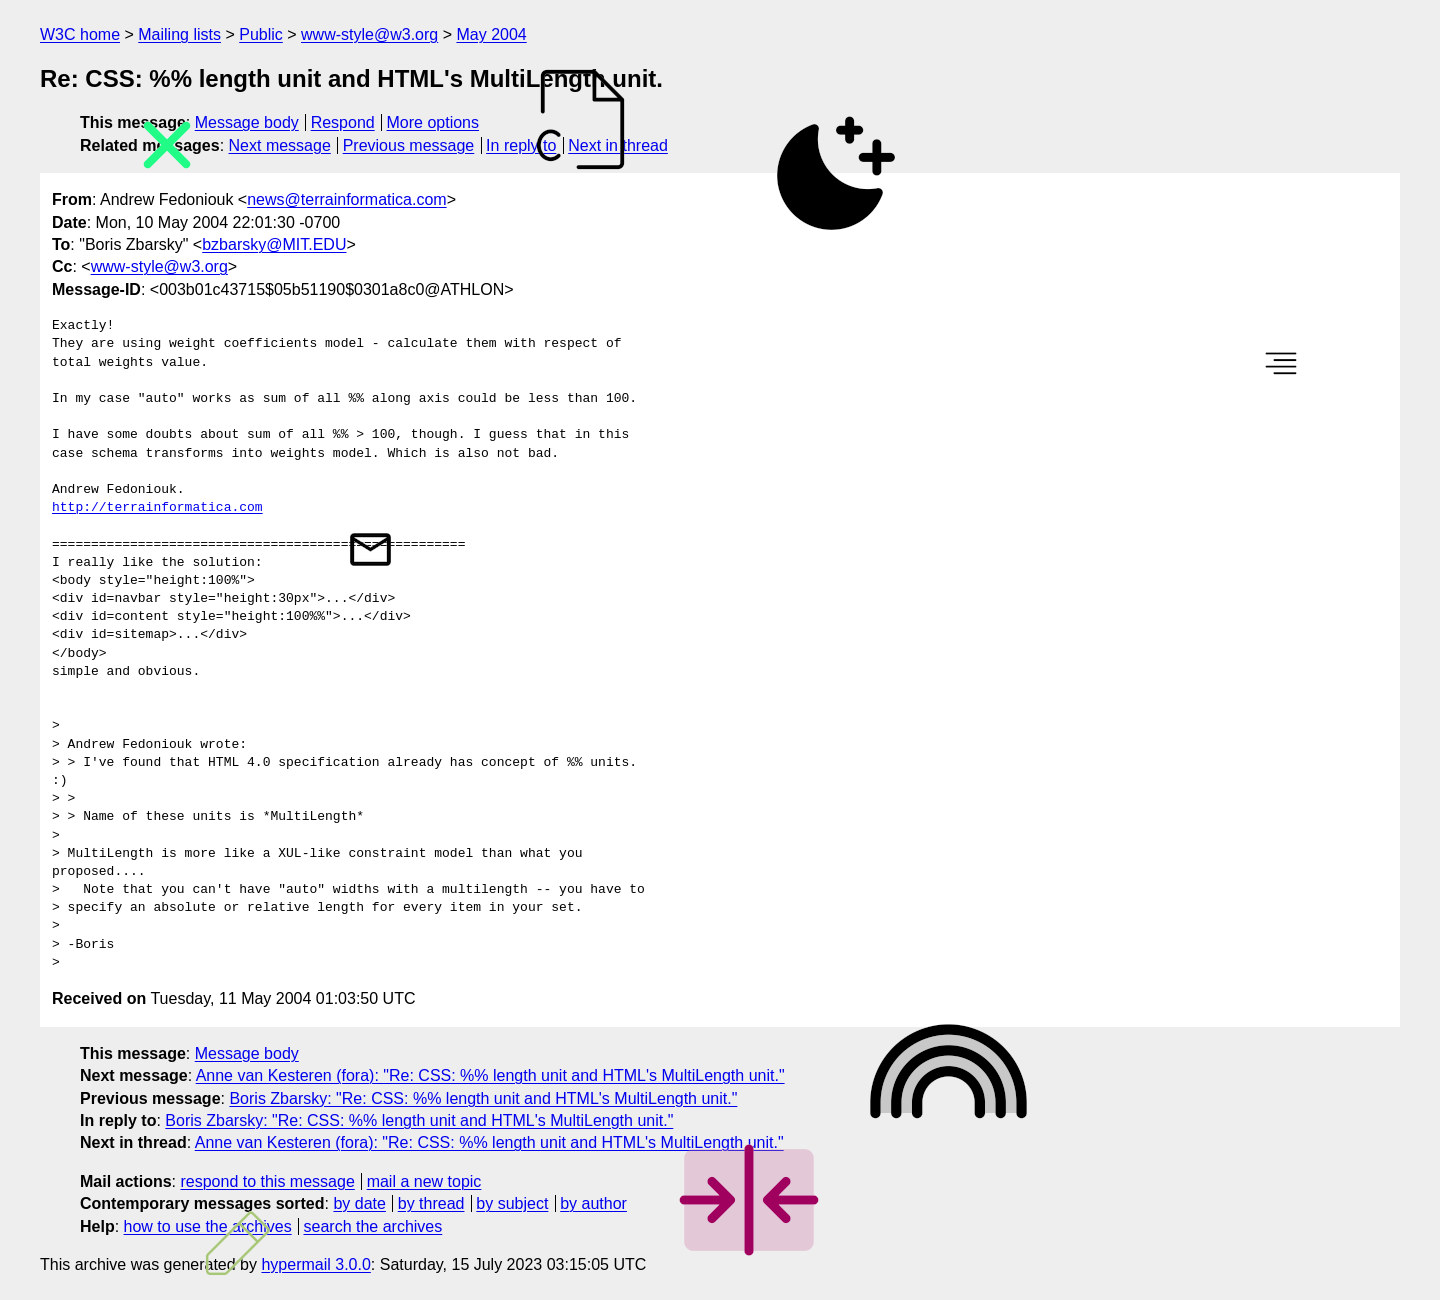 The width and height of the screenshot is (1440, 1300). Describe the element at coordinates (167, 145) in the screenshot. I see `close the current window or dialog` at that location.